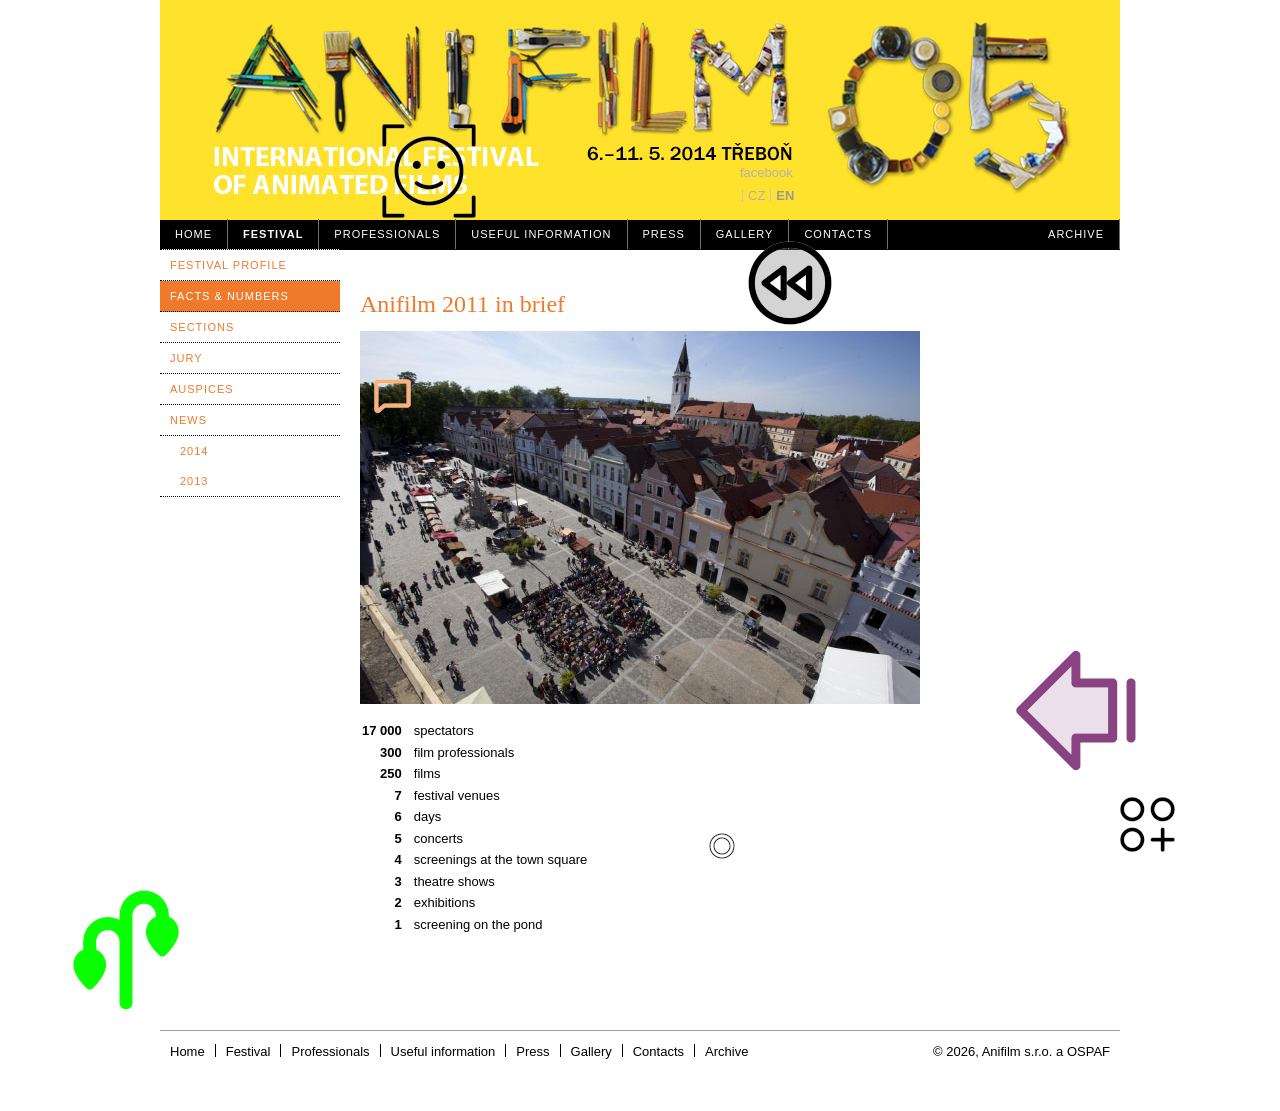 The image size is (1280, 1111). I want to click on indicates a plant needs watering, so click(126, 950).